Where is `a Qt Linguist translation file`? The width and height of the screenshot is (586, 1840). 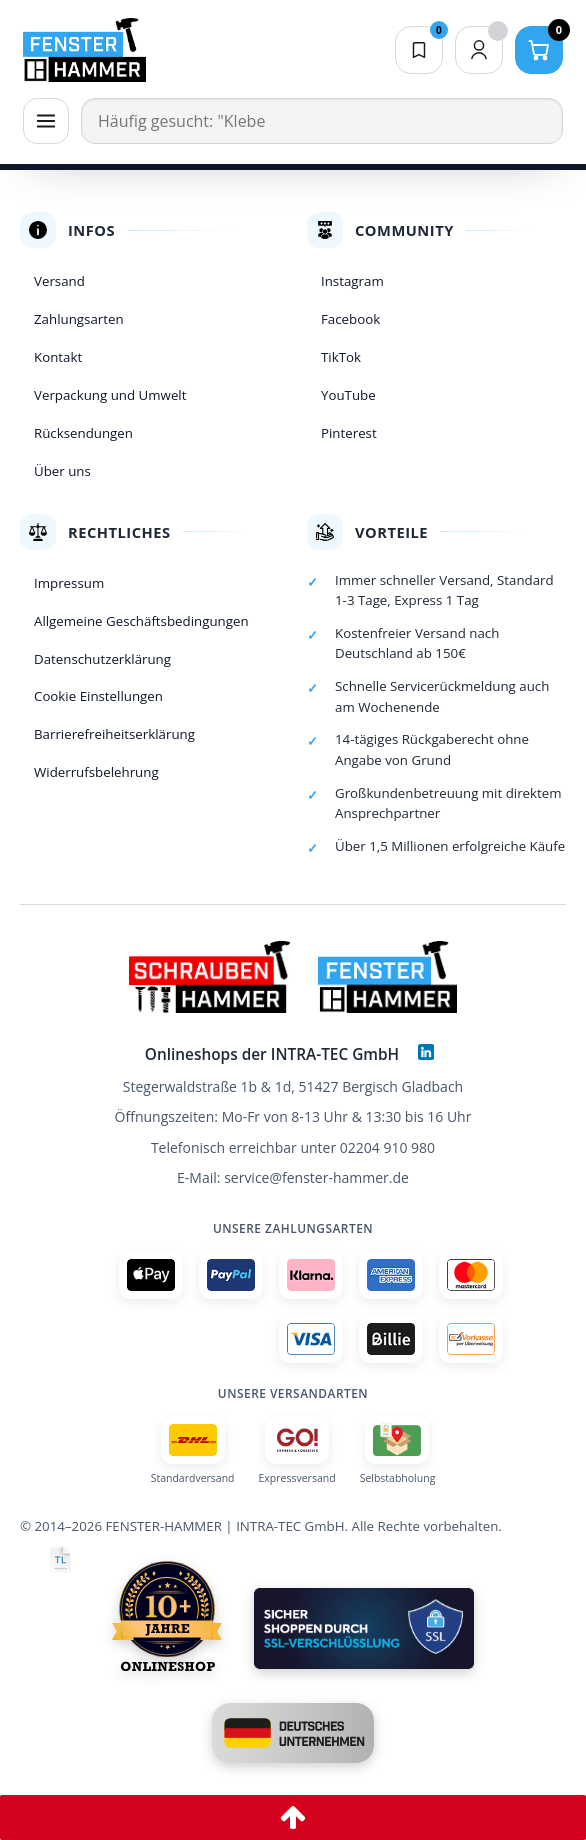
a Qt Linguist translation file is located at coordinates (60, 1559).